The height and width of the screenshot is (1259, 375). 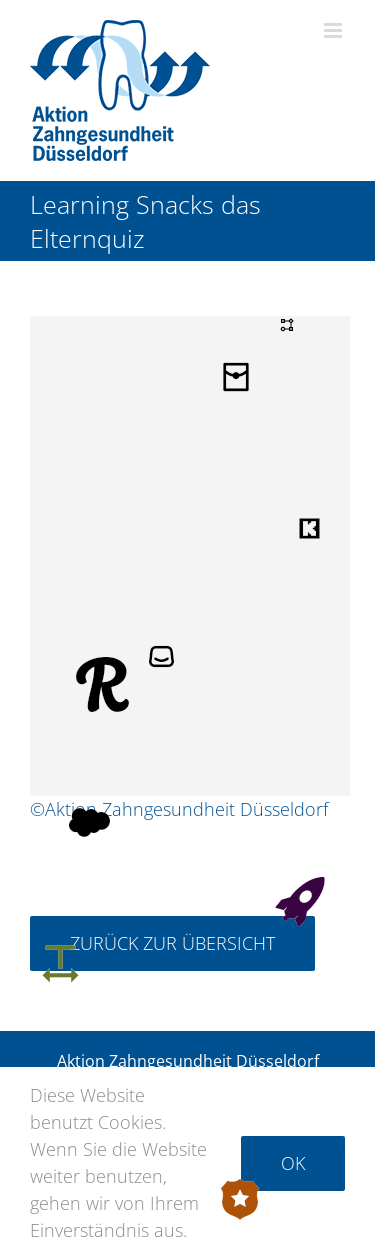 What do you see at coordinates (300, 902) in the screenshot?
I see `Rocket.Chat messaging platform logo` at bounding box center [300, 902].